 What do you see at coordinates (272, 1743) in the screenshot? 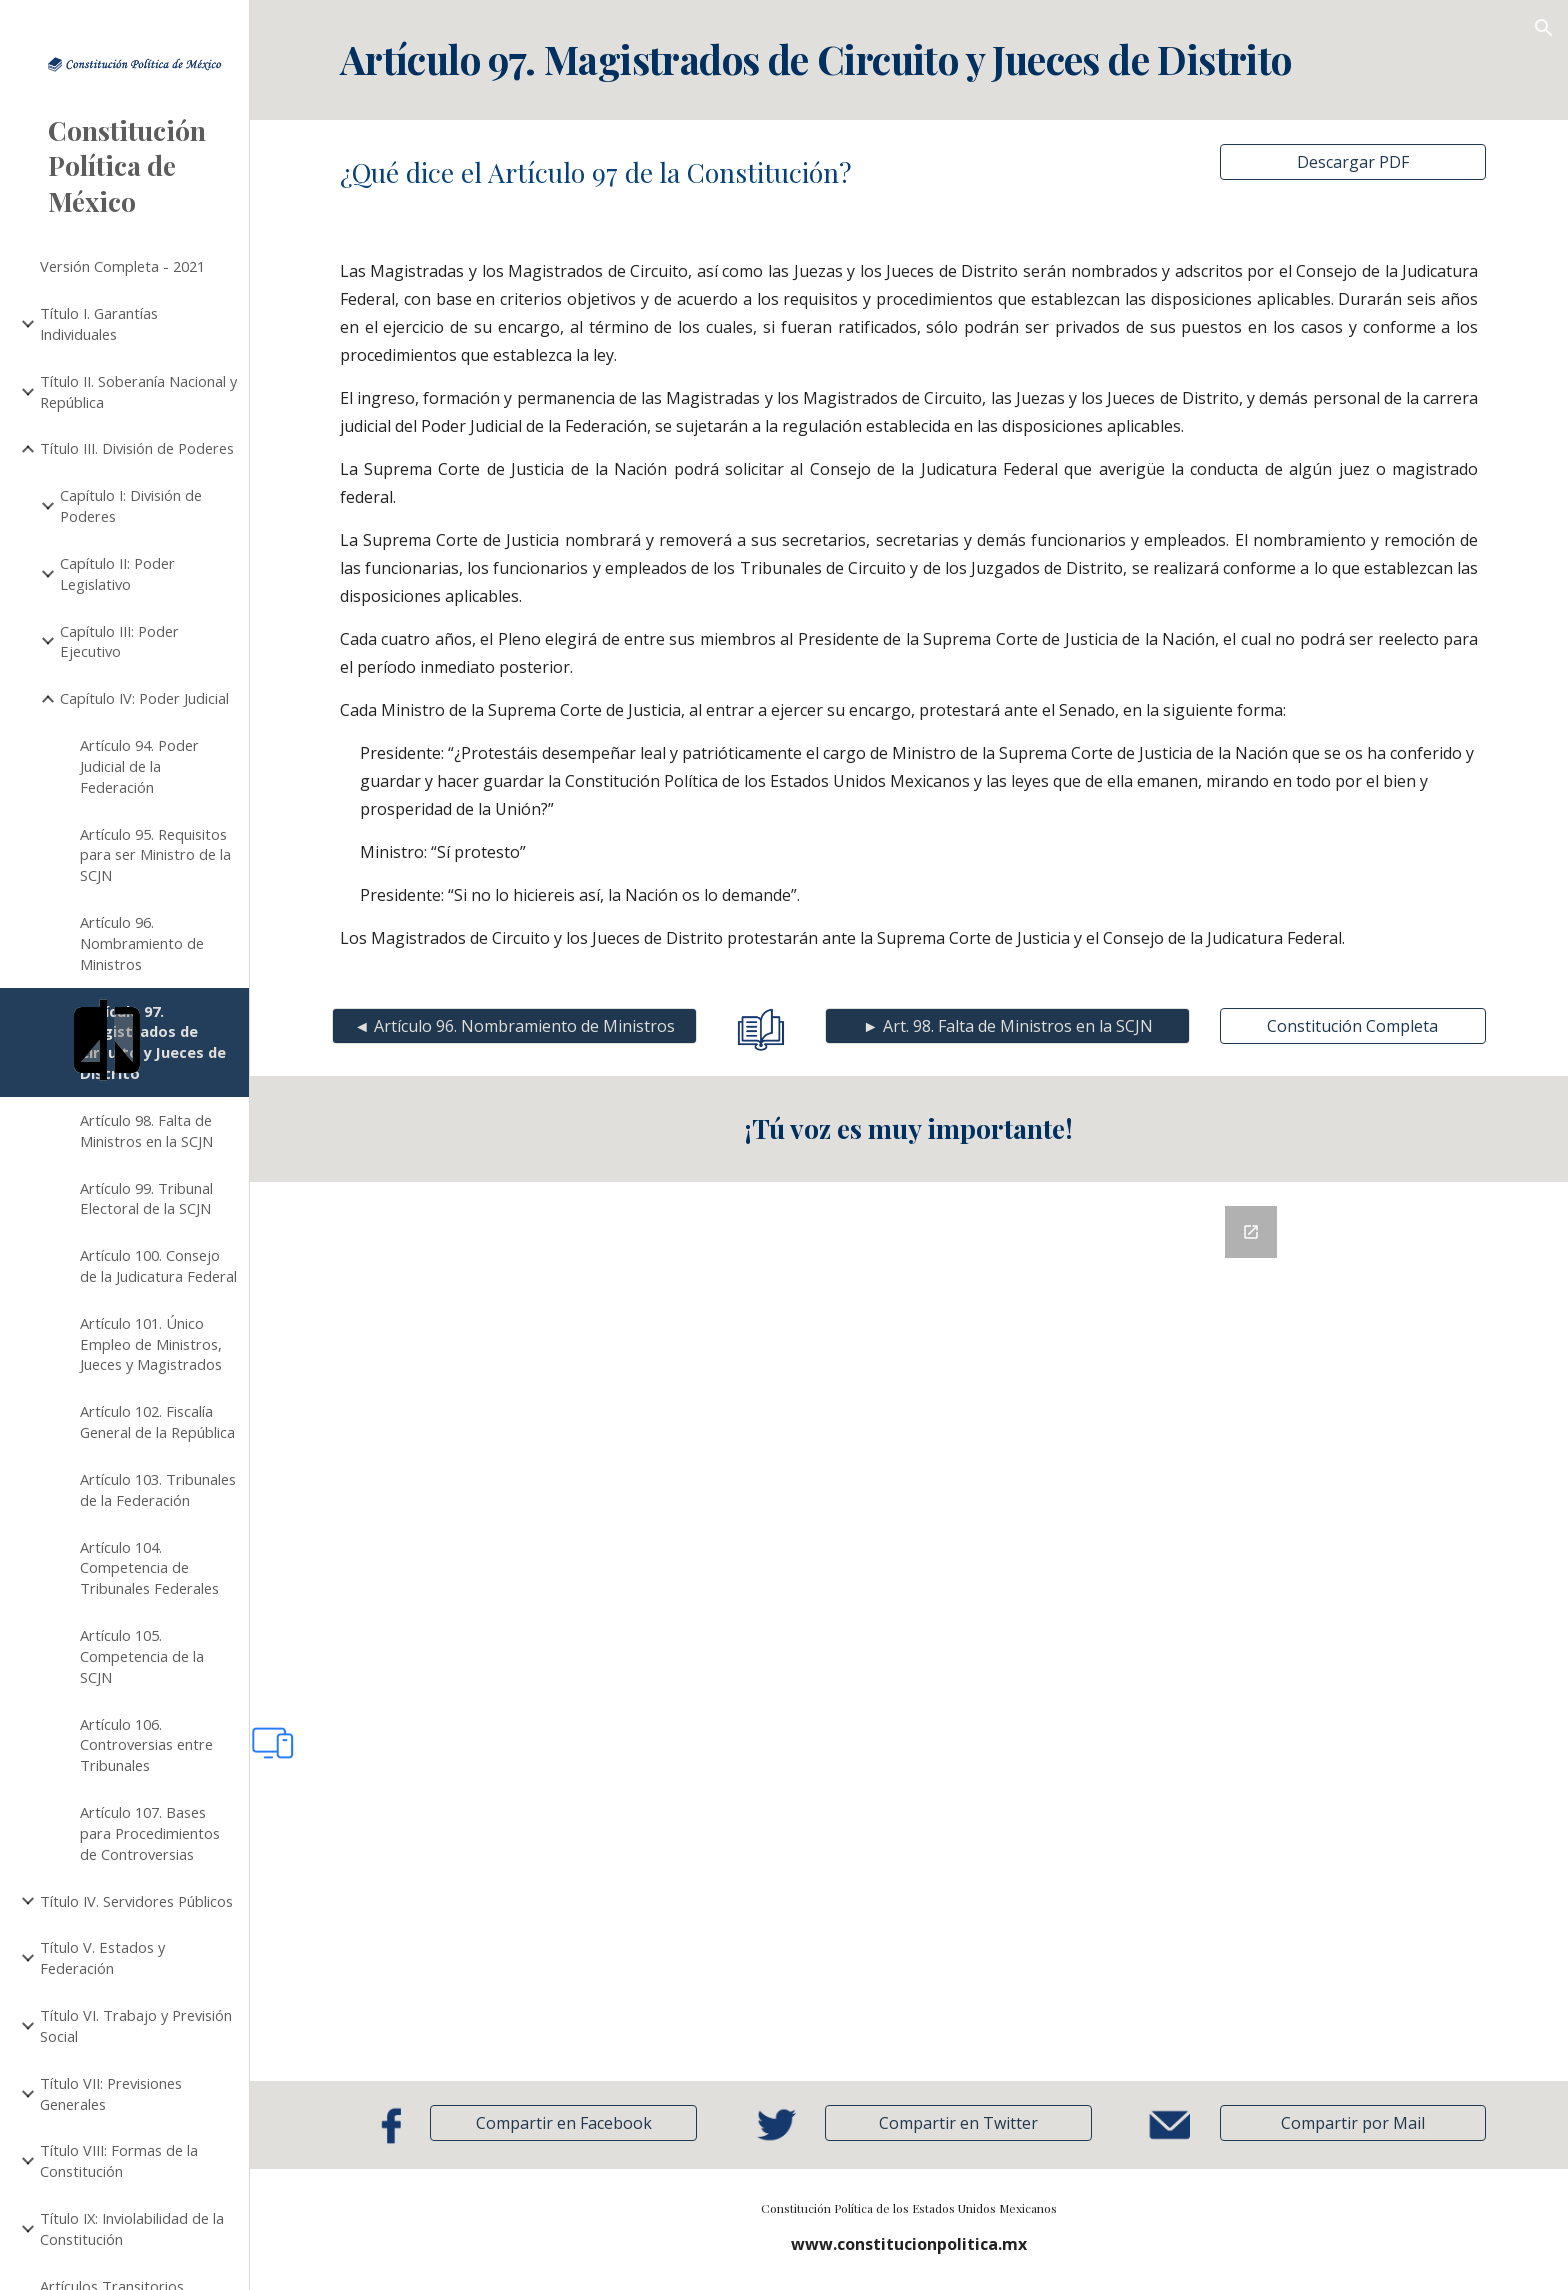
I see `manage connected devices` at bounding box center [272, 1743].